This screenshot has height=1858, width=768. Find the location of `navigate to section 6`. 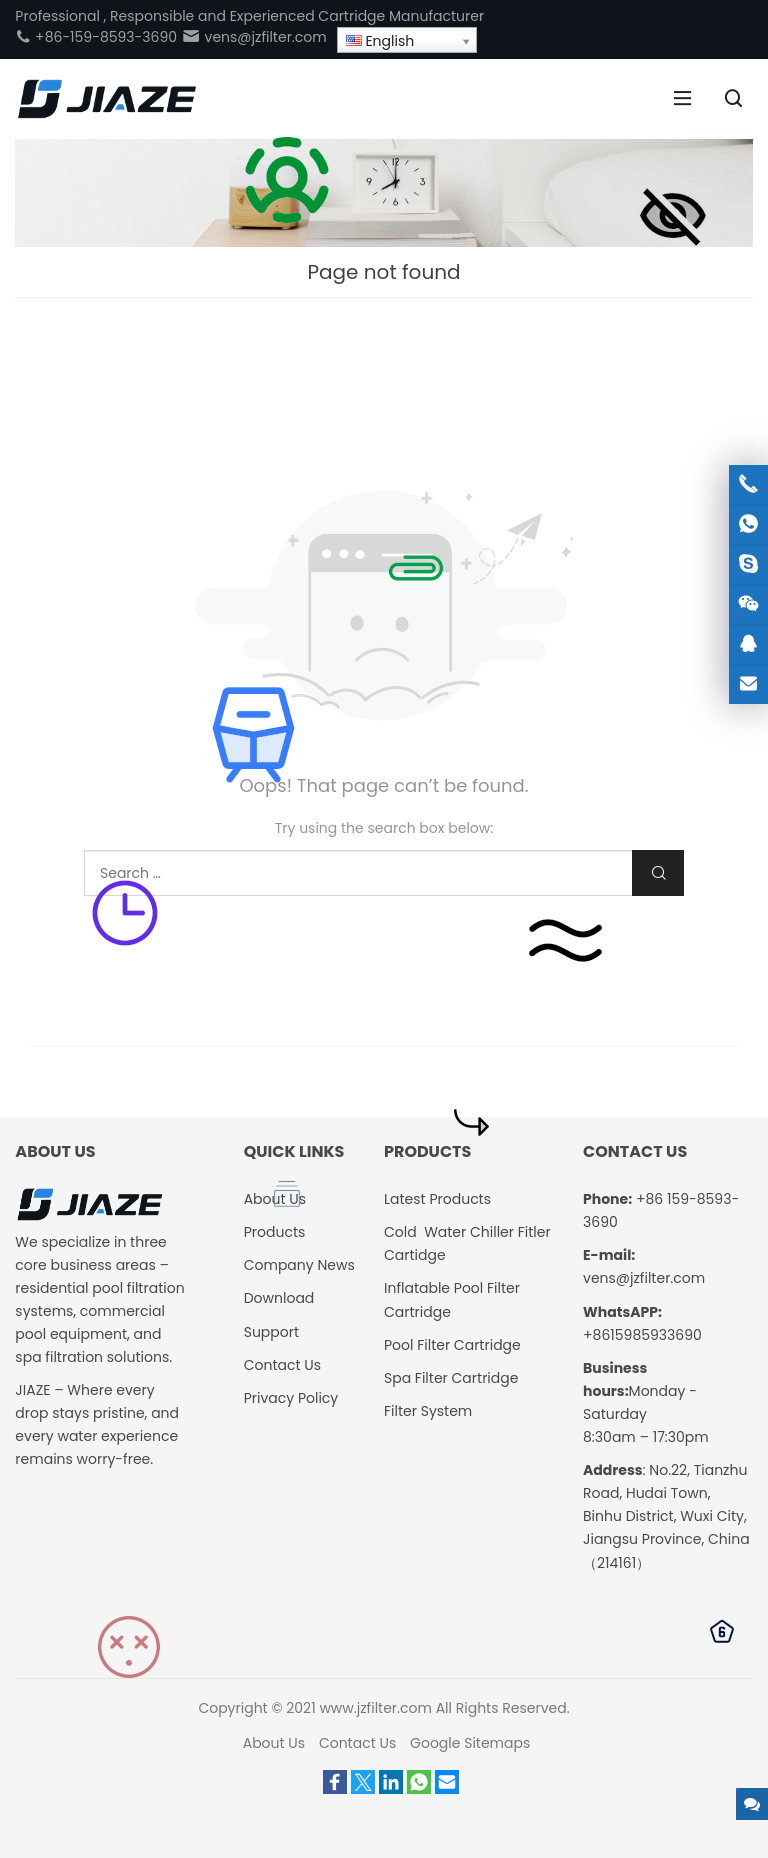

navigate to section 6 is located at coordinates (722, 1632).